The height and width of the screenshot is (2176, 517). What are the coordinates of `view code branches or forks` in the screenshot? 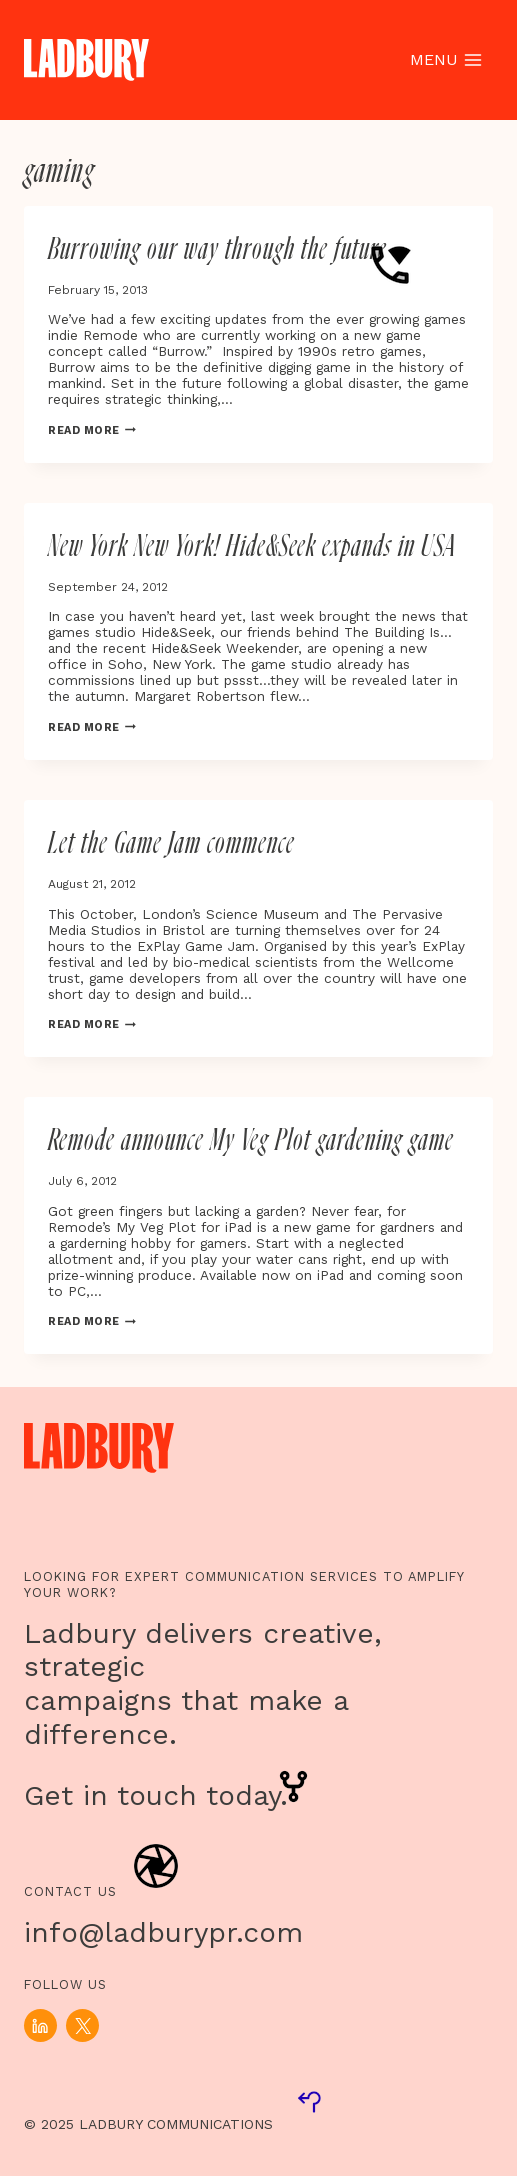 It's located at (293, 1786).